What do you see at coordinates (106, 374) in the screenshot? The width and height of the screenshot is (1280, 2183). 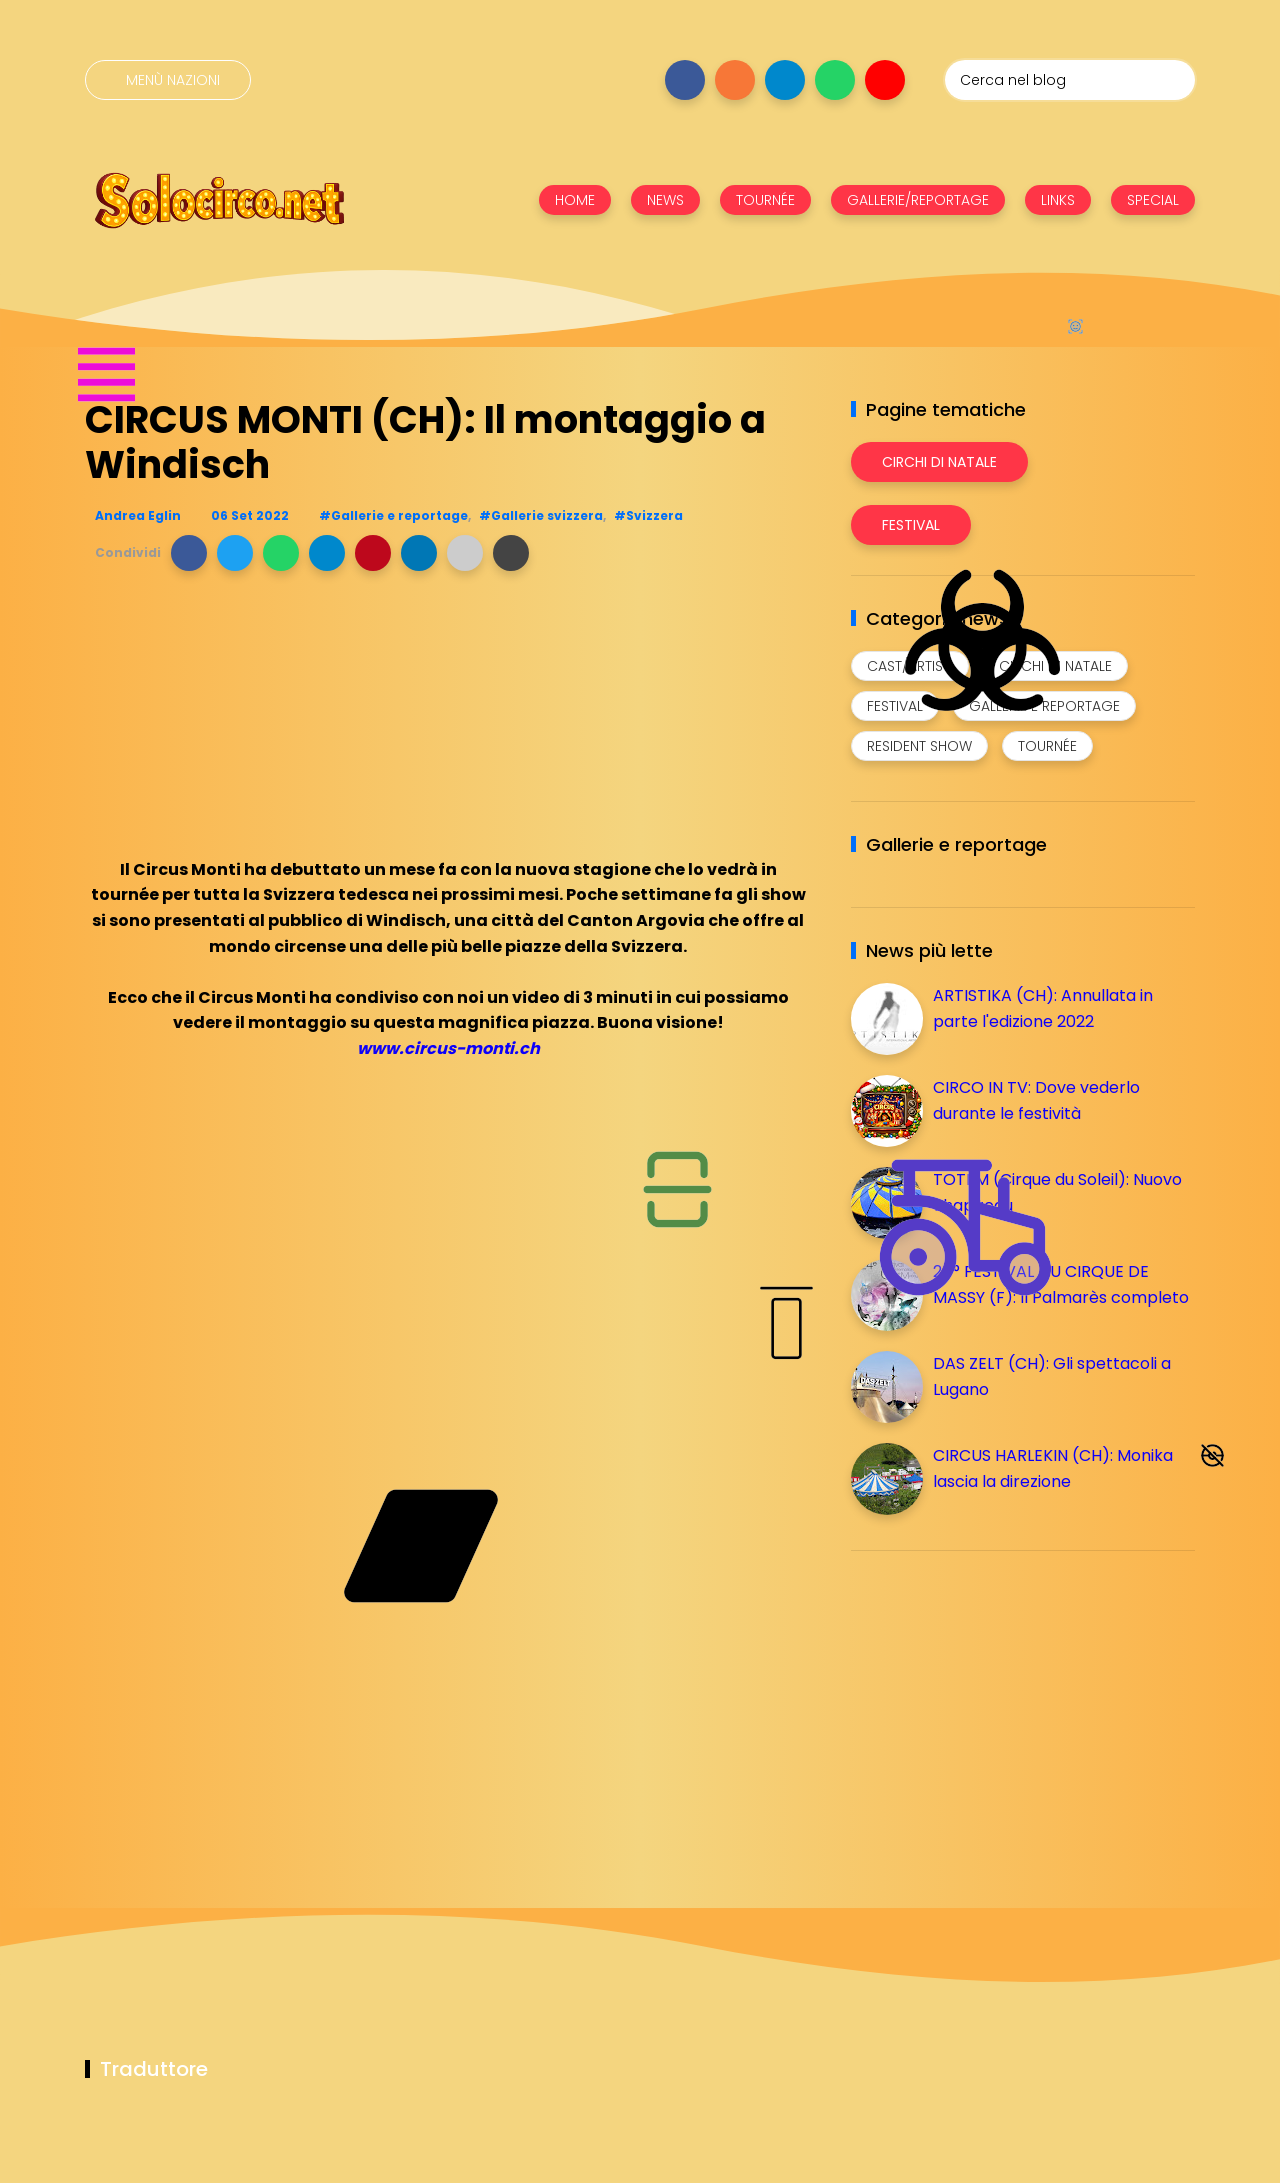 I see `open navigation menu` at bounding box center [106, 374].